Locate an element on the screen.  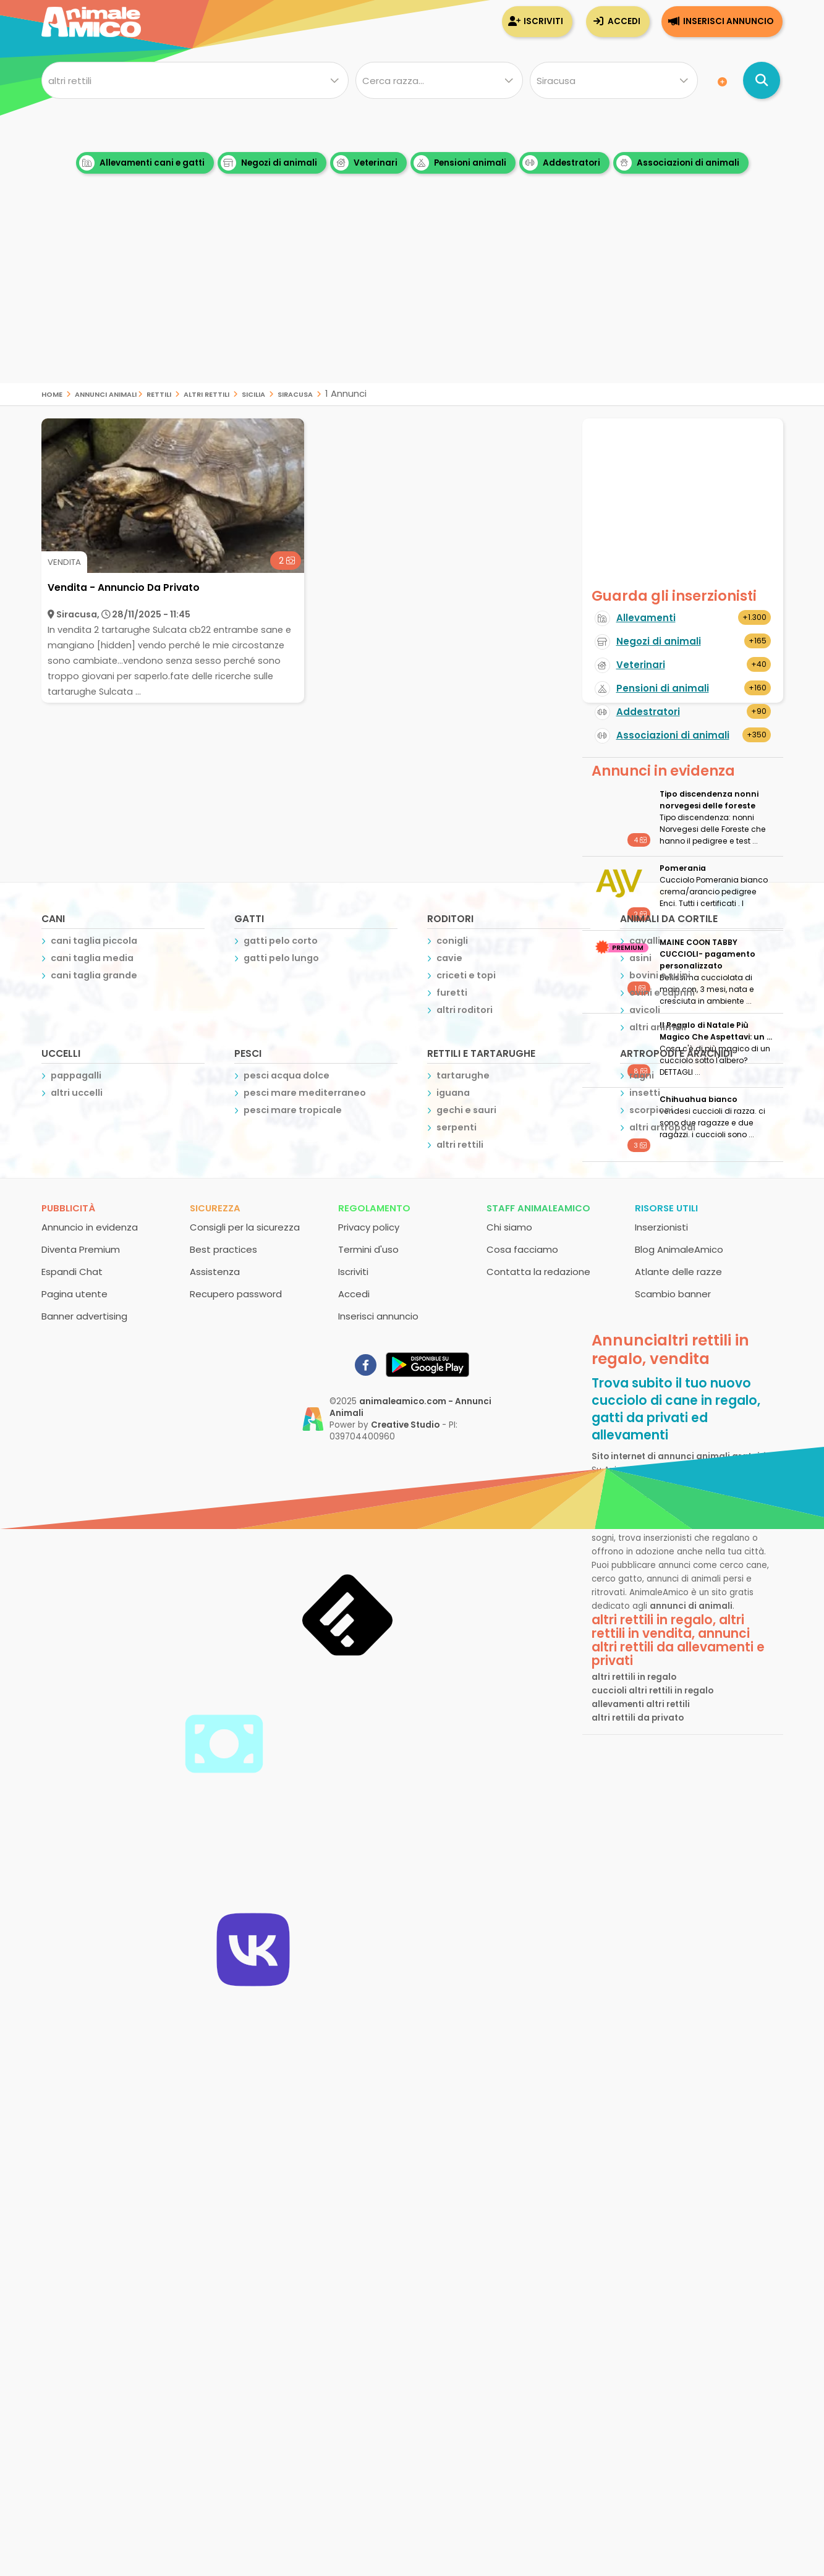
open Feedly app is located at coordinates (347, 1615).